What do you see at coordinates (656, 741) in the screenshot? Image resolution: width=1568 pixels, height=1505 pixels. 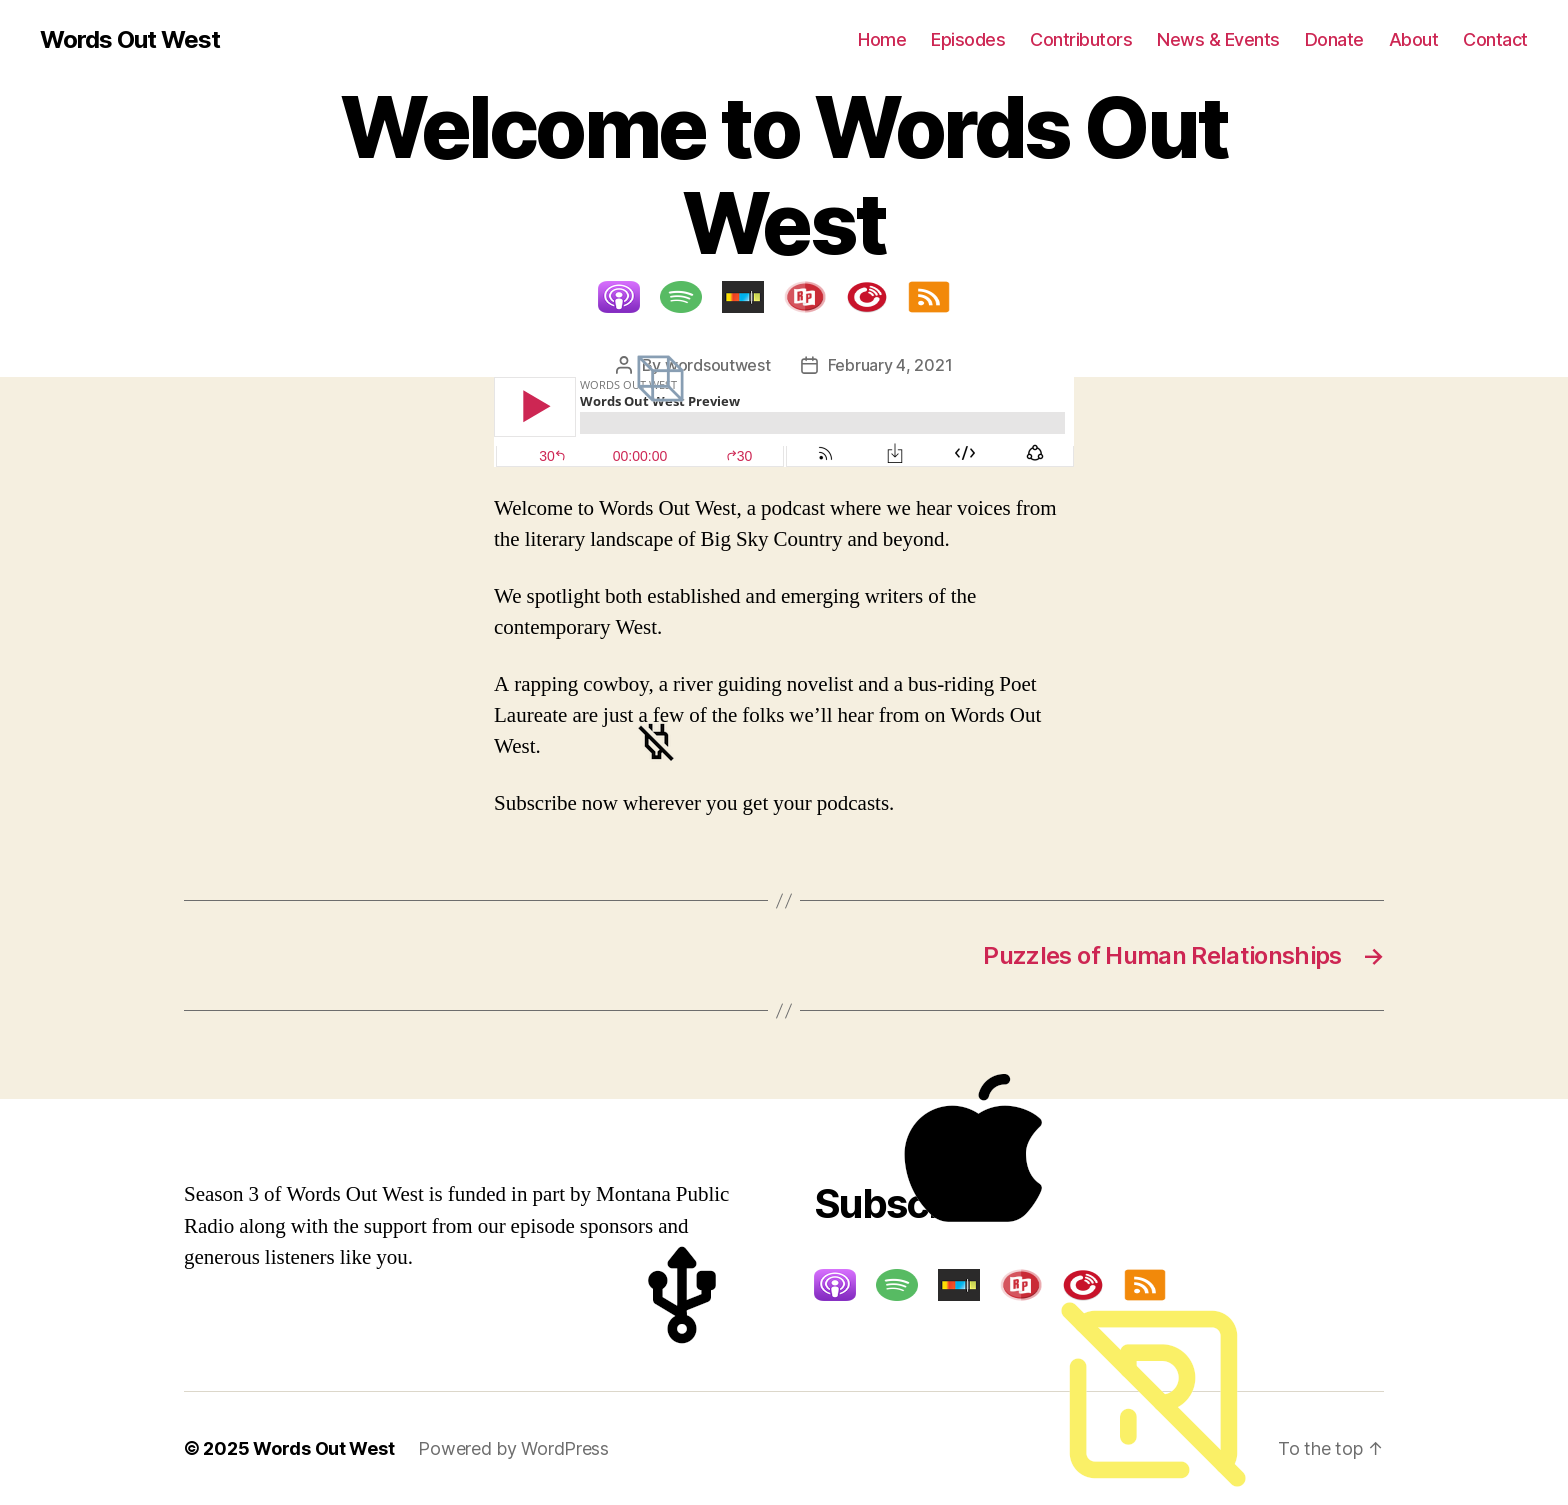 I see `power is currently off or disconnected` at bounding box center [656, 741].